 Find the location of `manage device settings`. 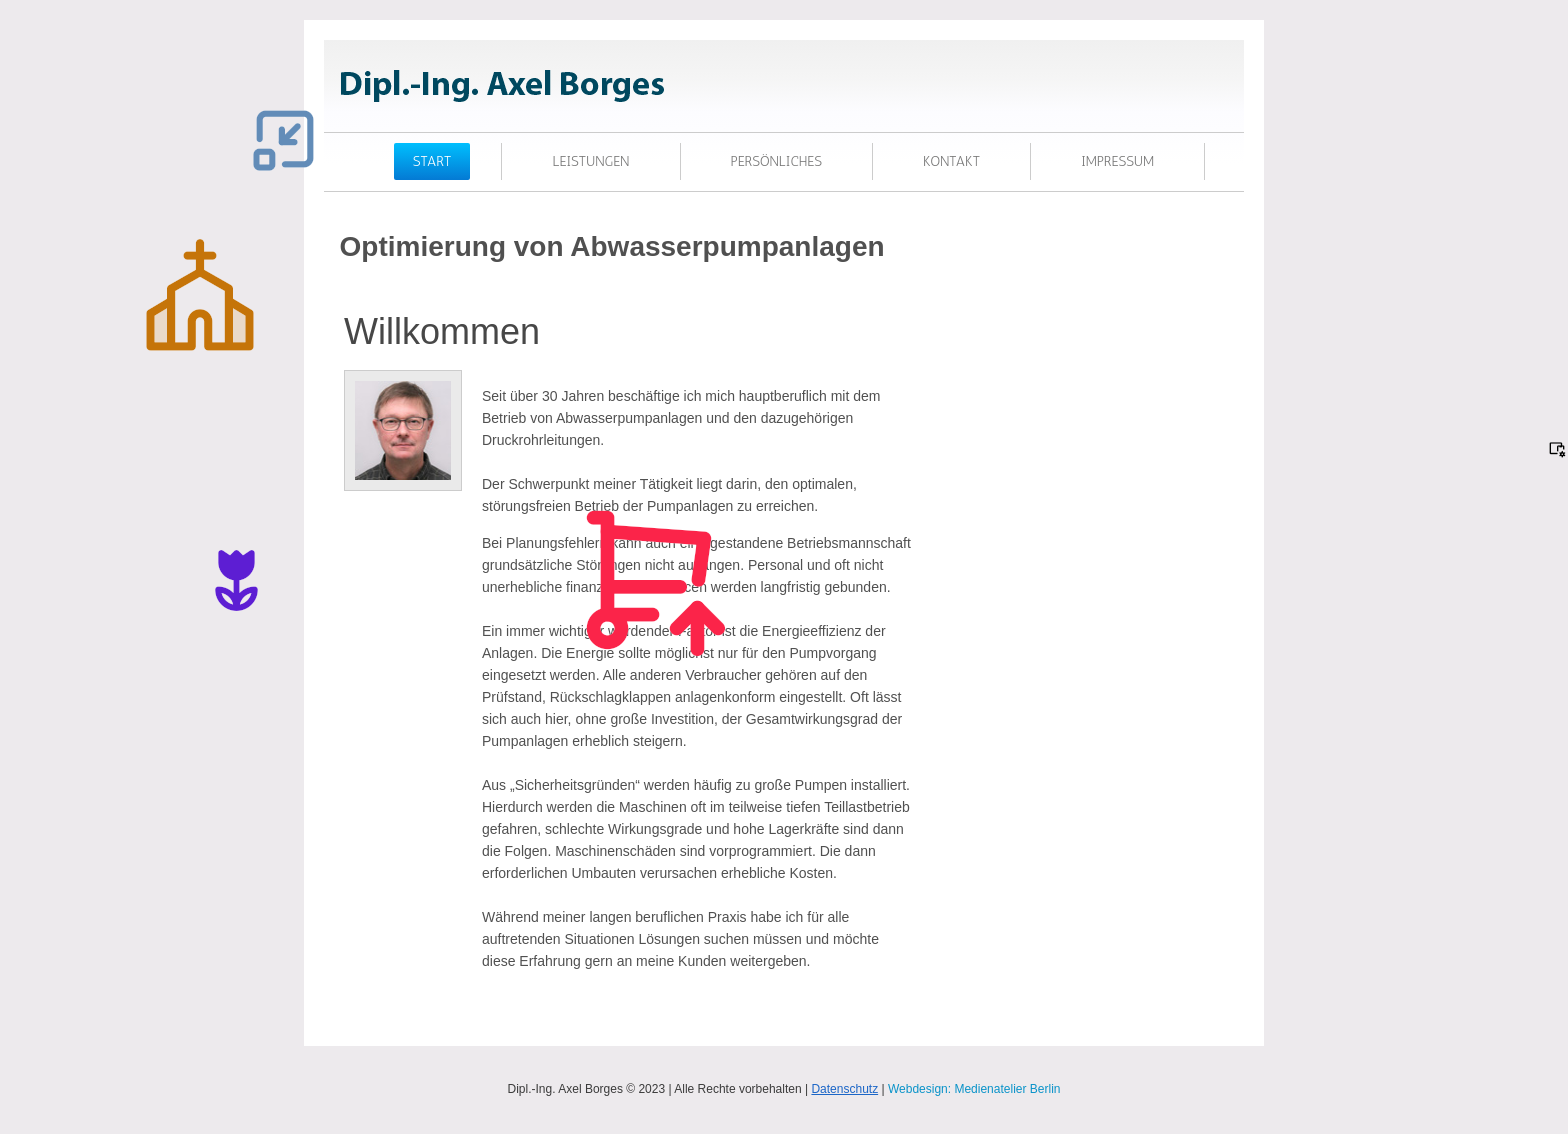

manage device settings is located at coordinates (1557, 449).